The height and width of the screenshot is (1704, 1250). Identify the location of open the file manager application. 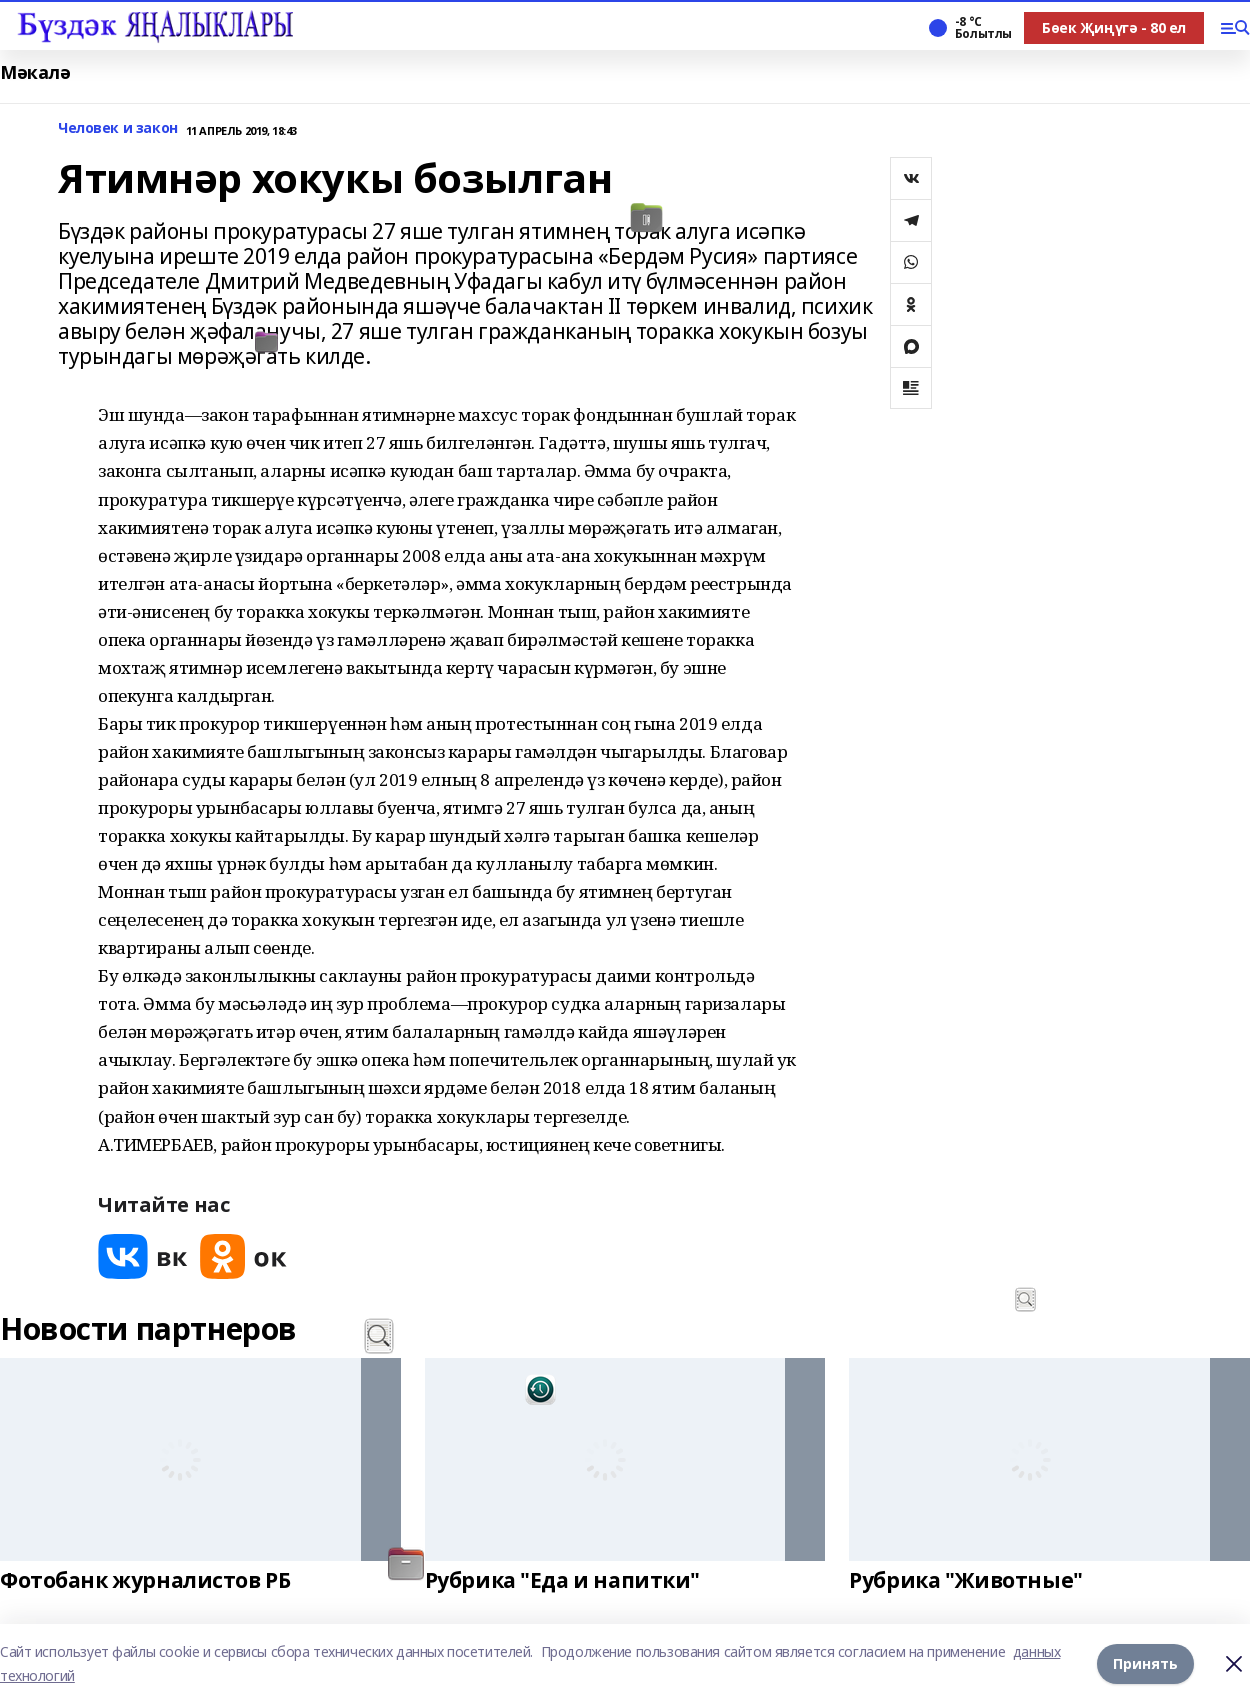
(406, 1563).